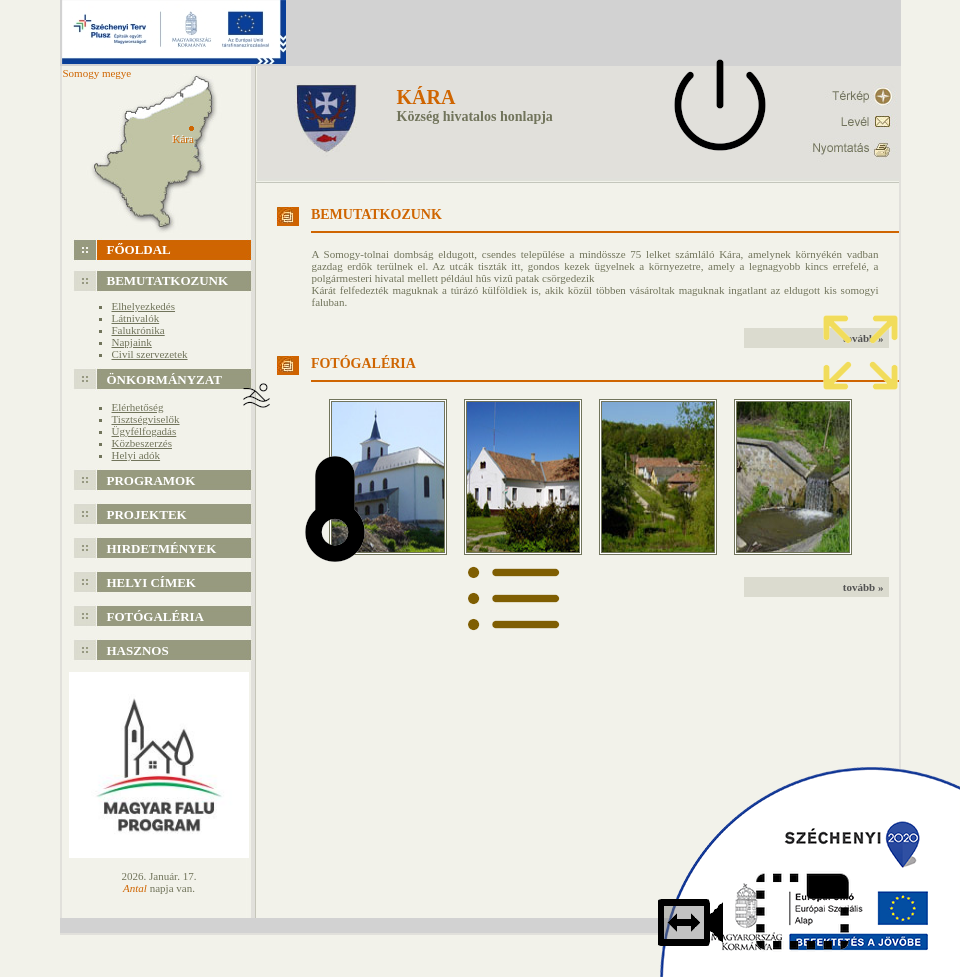  What do you see at coordinates (720, 105) in the screenshot?
I see `turn device on or off` at bounding box center [720, 105].